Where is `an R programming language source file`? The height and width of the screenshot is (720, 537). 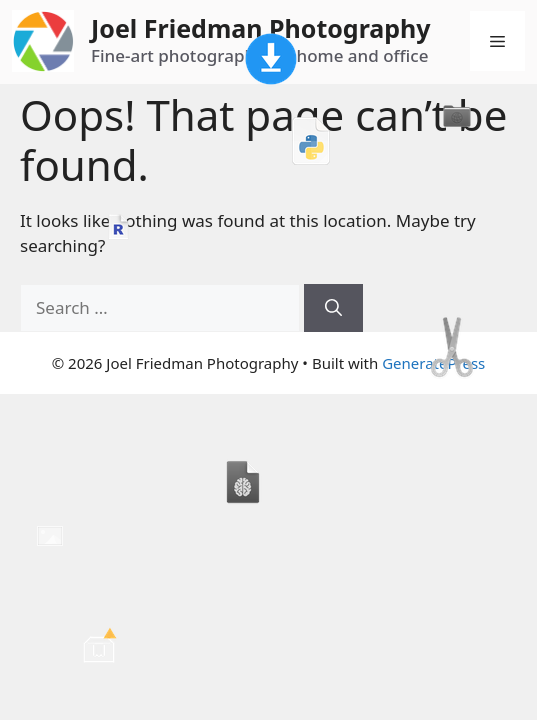
an R programming language source file is located at coordinates (118, 227).